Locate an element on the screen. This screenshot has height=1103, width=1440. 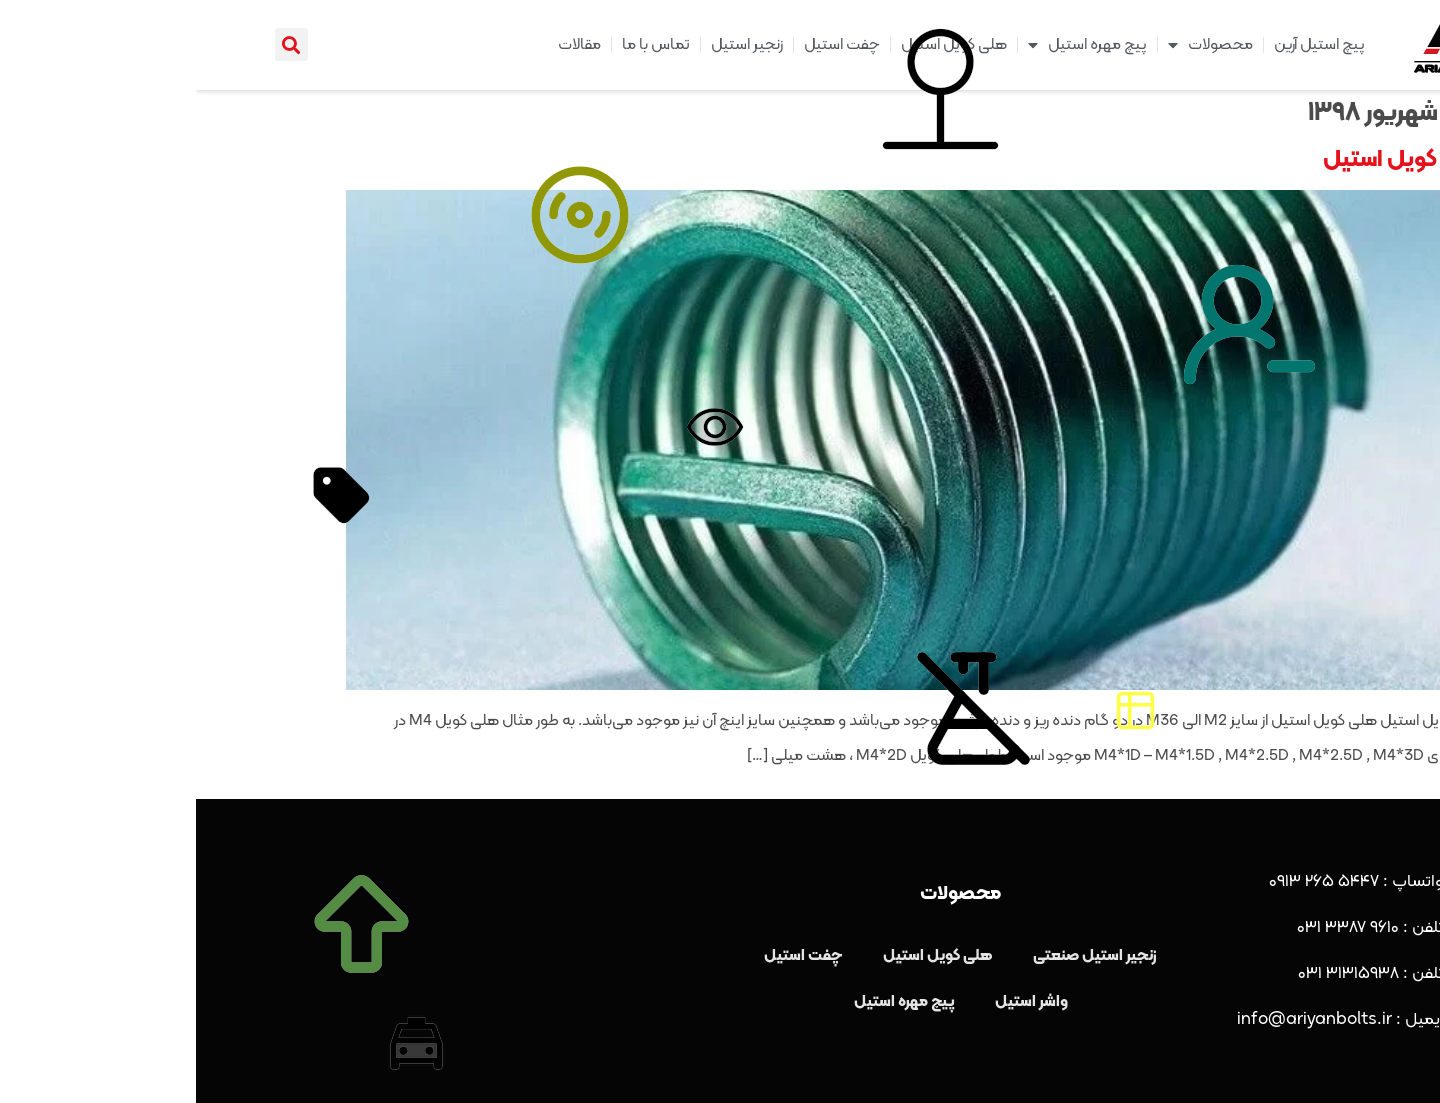
upvote or like content is located at coordinates (361, 926).